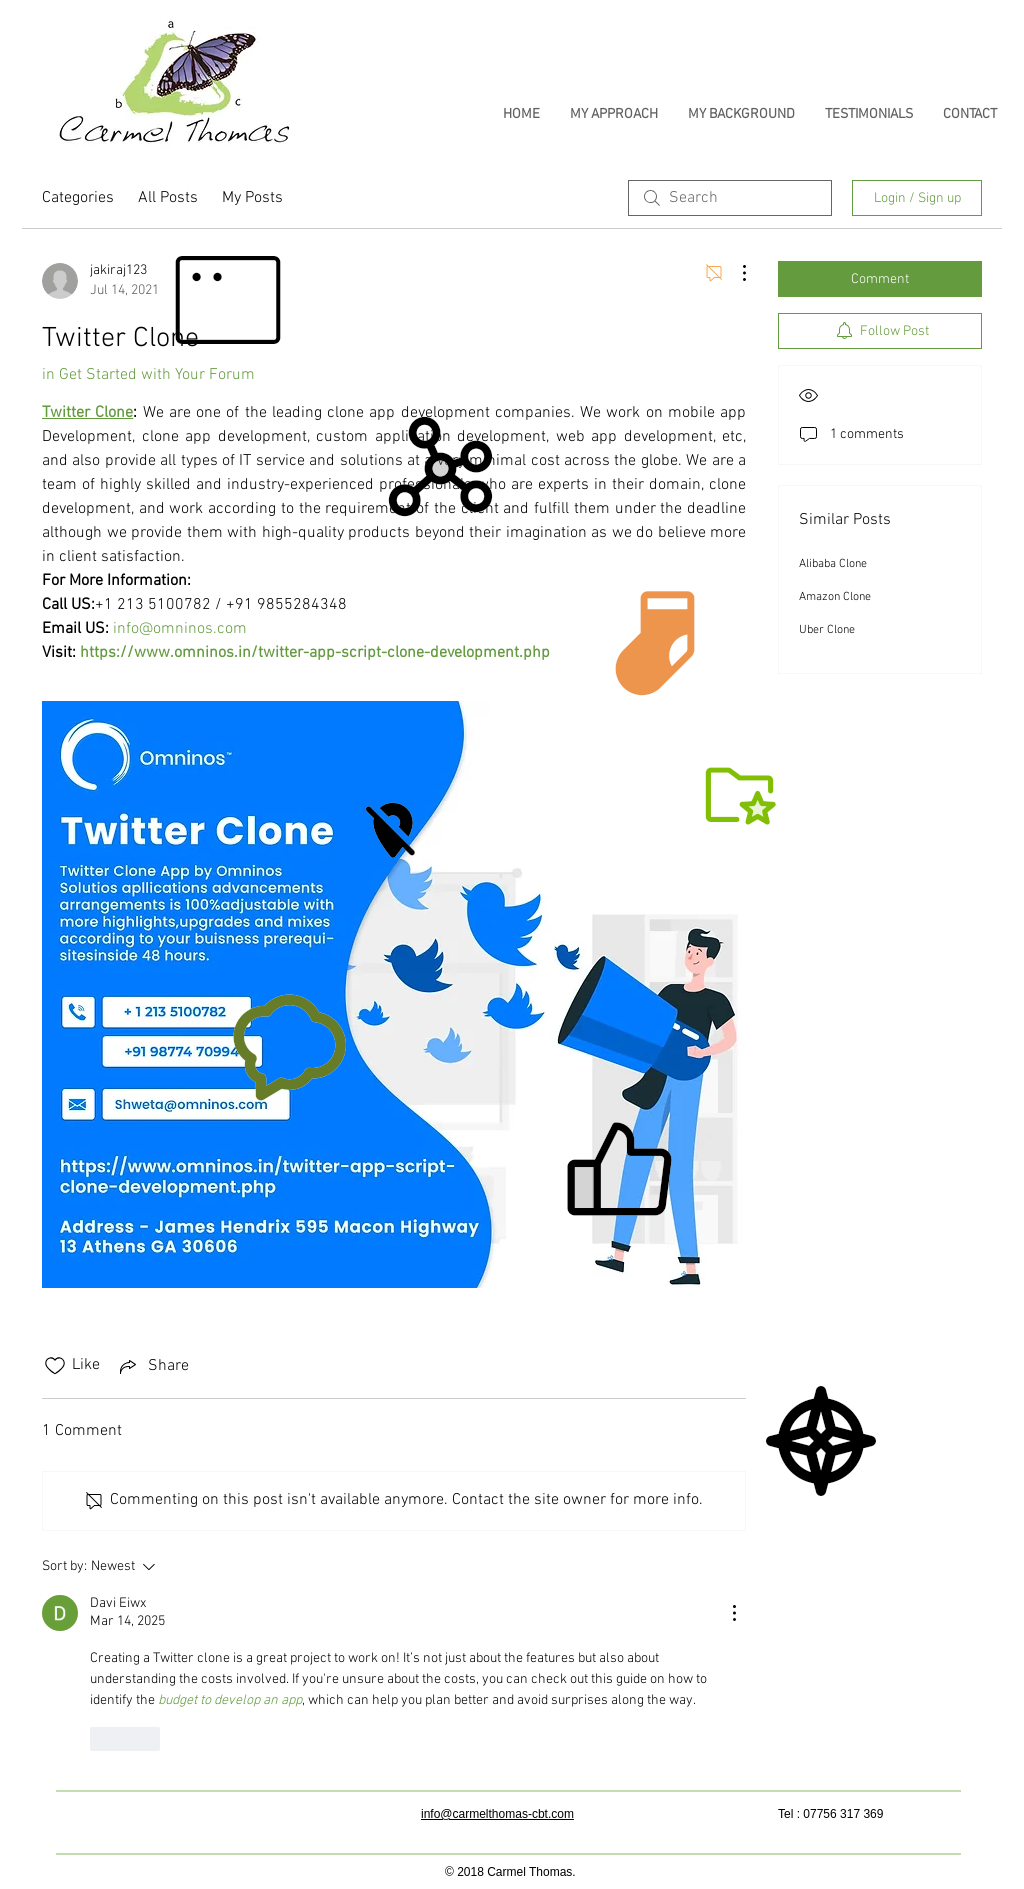  I want to click on open application window, so click(228, 300).